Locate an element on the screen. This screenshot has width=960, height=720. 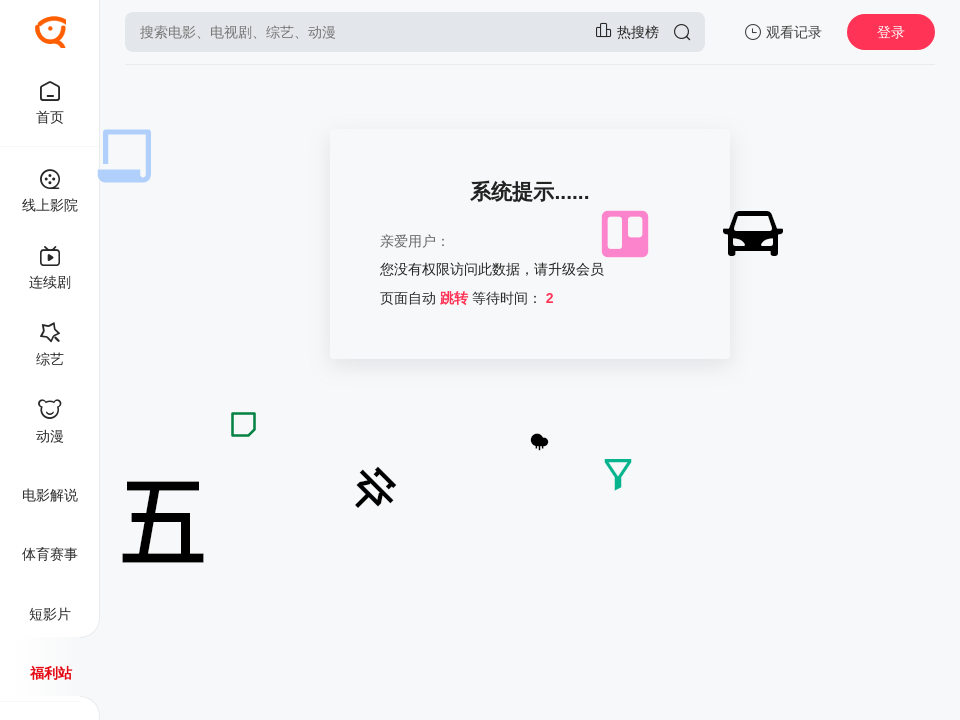
indicates heavy rain or showers in weather forecast is located at coordinates (539, 441).